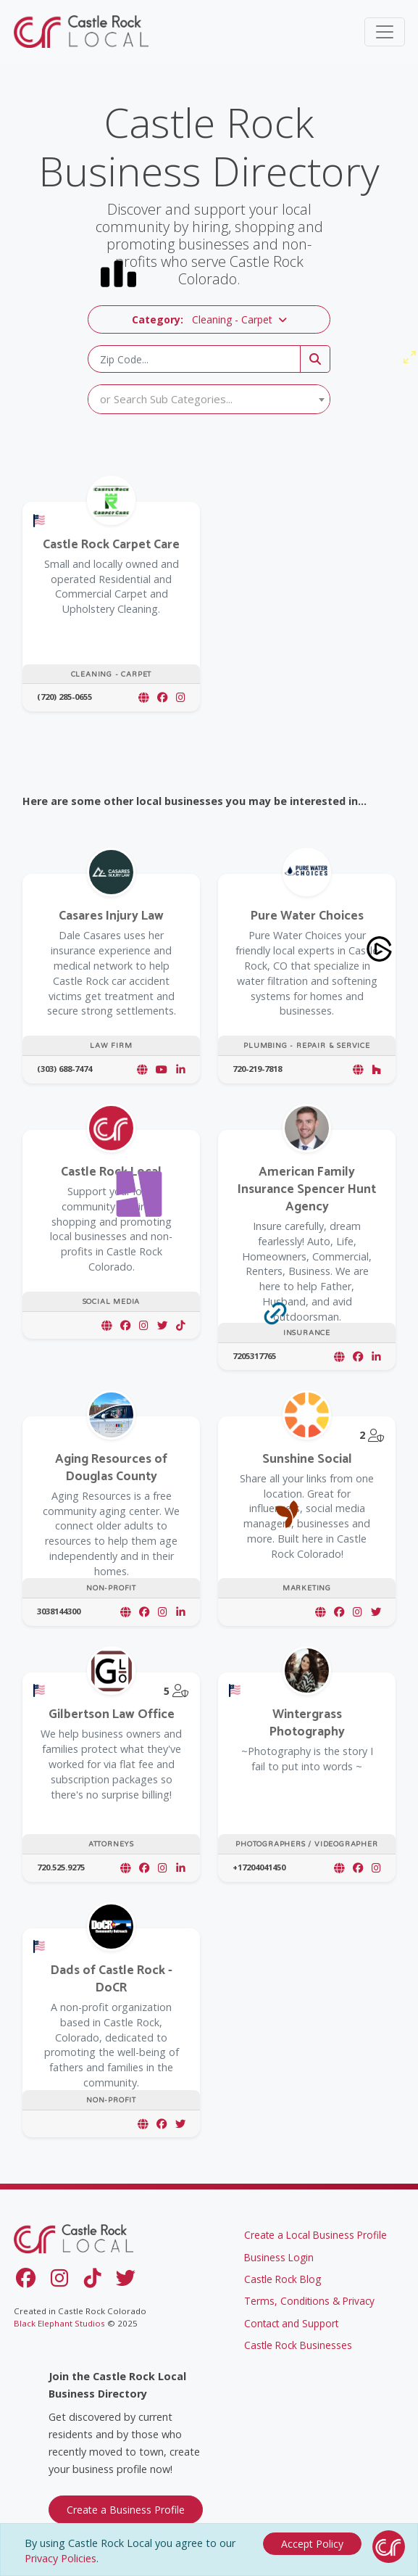  What do you see at coordinates (139, 1194) in the screenshot?
I see `create a photo collage` at bounding box center [139, 1194].